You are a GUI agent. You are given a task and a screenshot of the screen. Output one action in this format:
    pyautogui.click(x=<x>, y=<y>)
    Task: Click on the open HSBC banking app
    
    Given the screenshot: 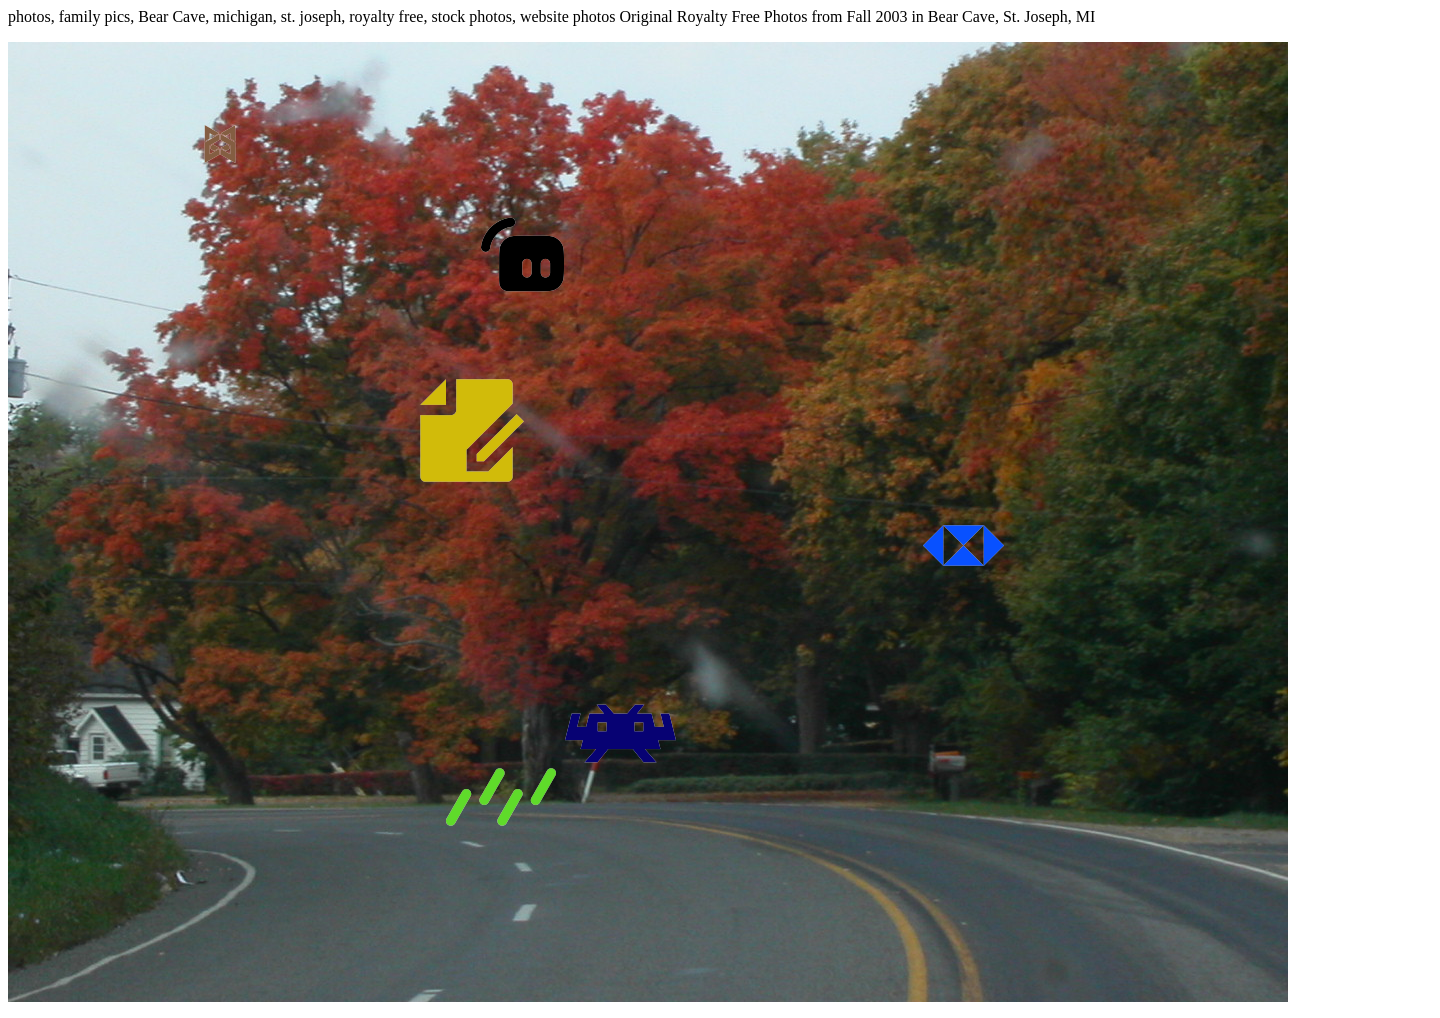 What is the action you would take?
    pyautogui.click(x=963, y=545)
    